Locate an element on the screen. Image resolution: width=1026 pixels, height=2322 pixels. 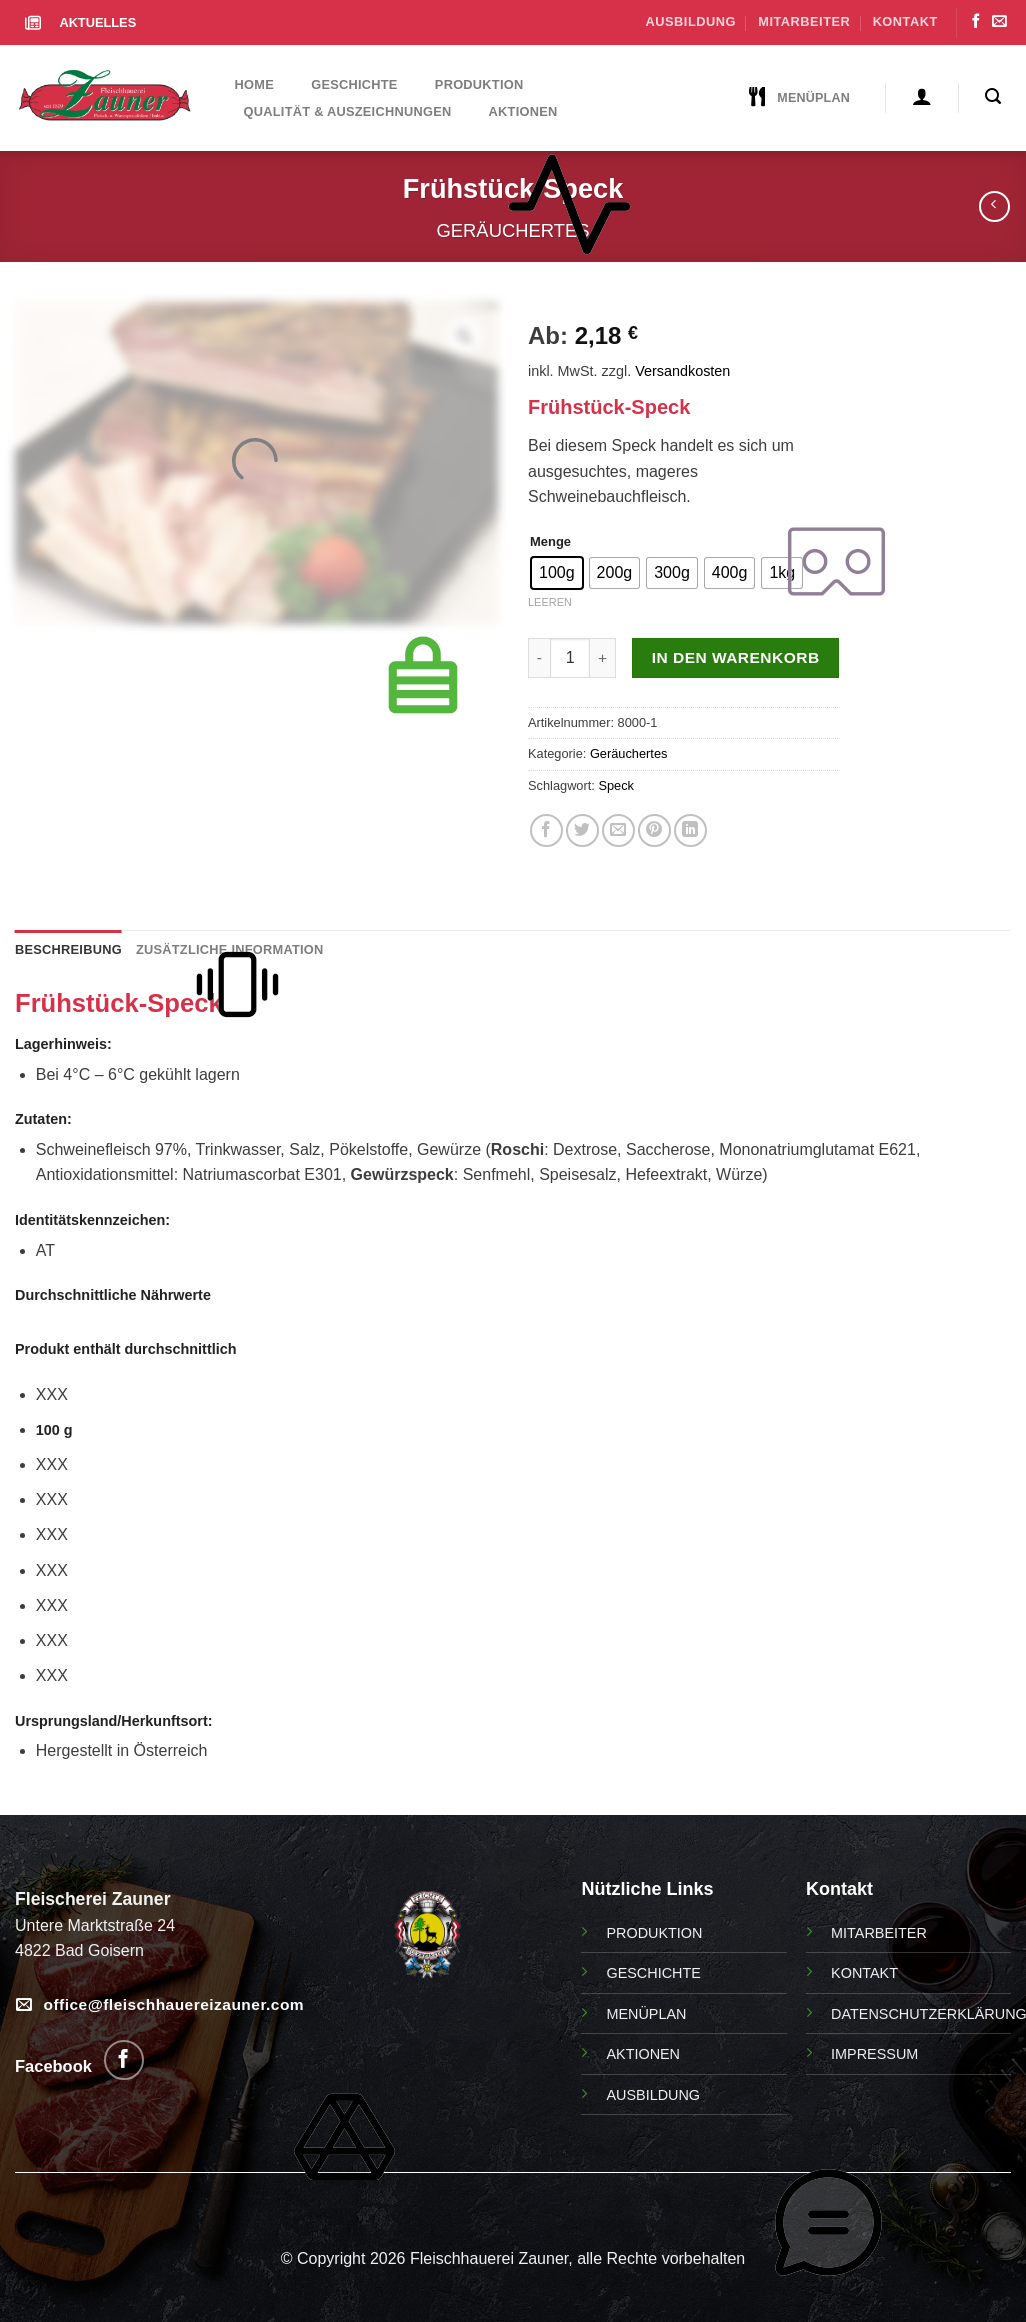
launch VR or virtual reality mode is located at coordinates (836, 561).